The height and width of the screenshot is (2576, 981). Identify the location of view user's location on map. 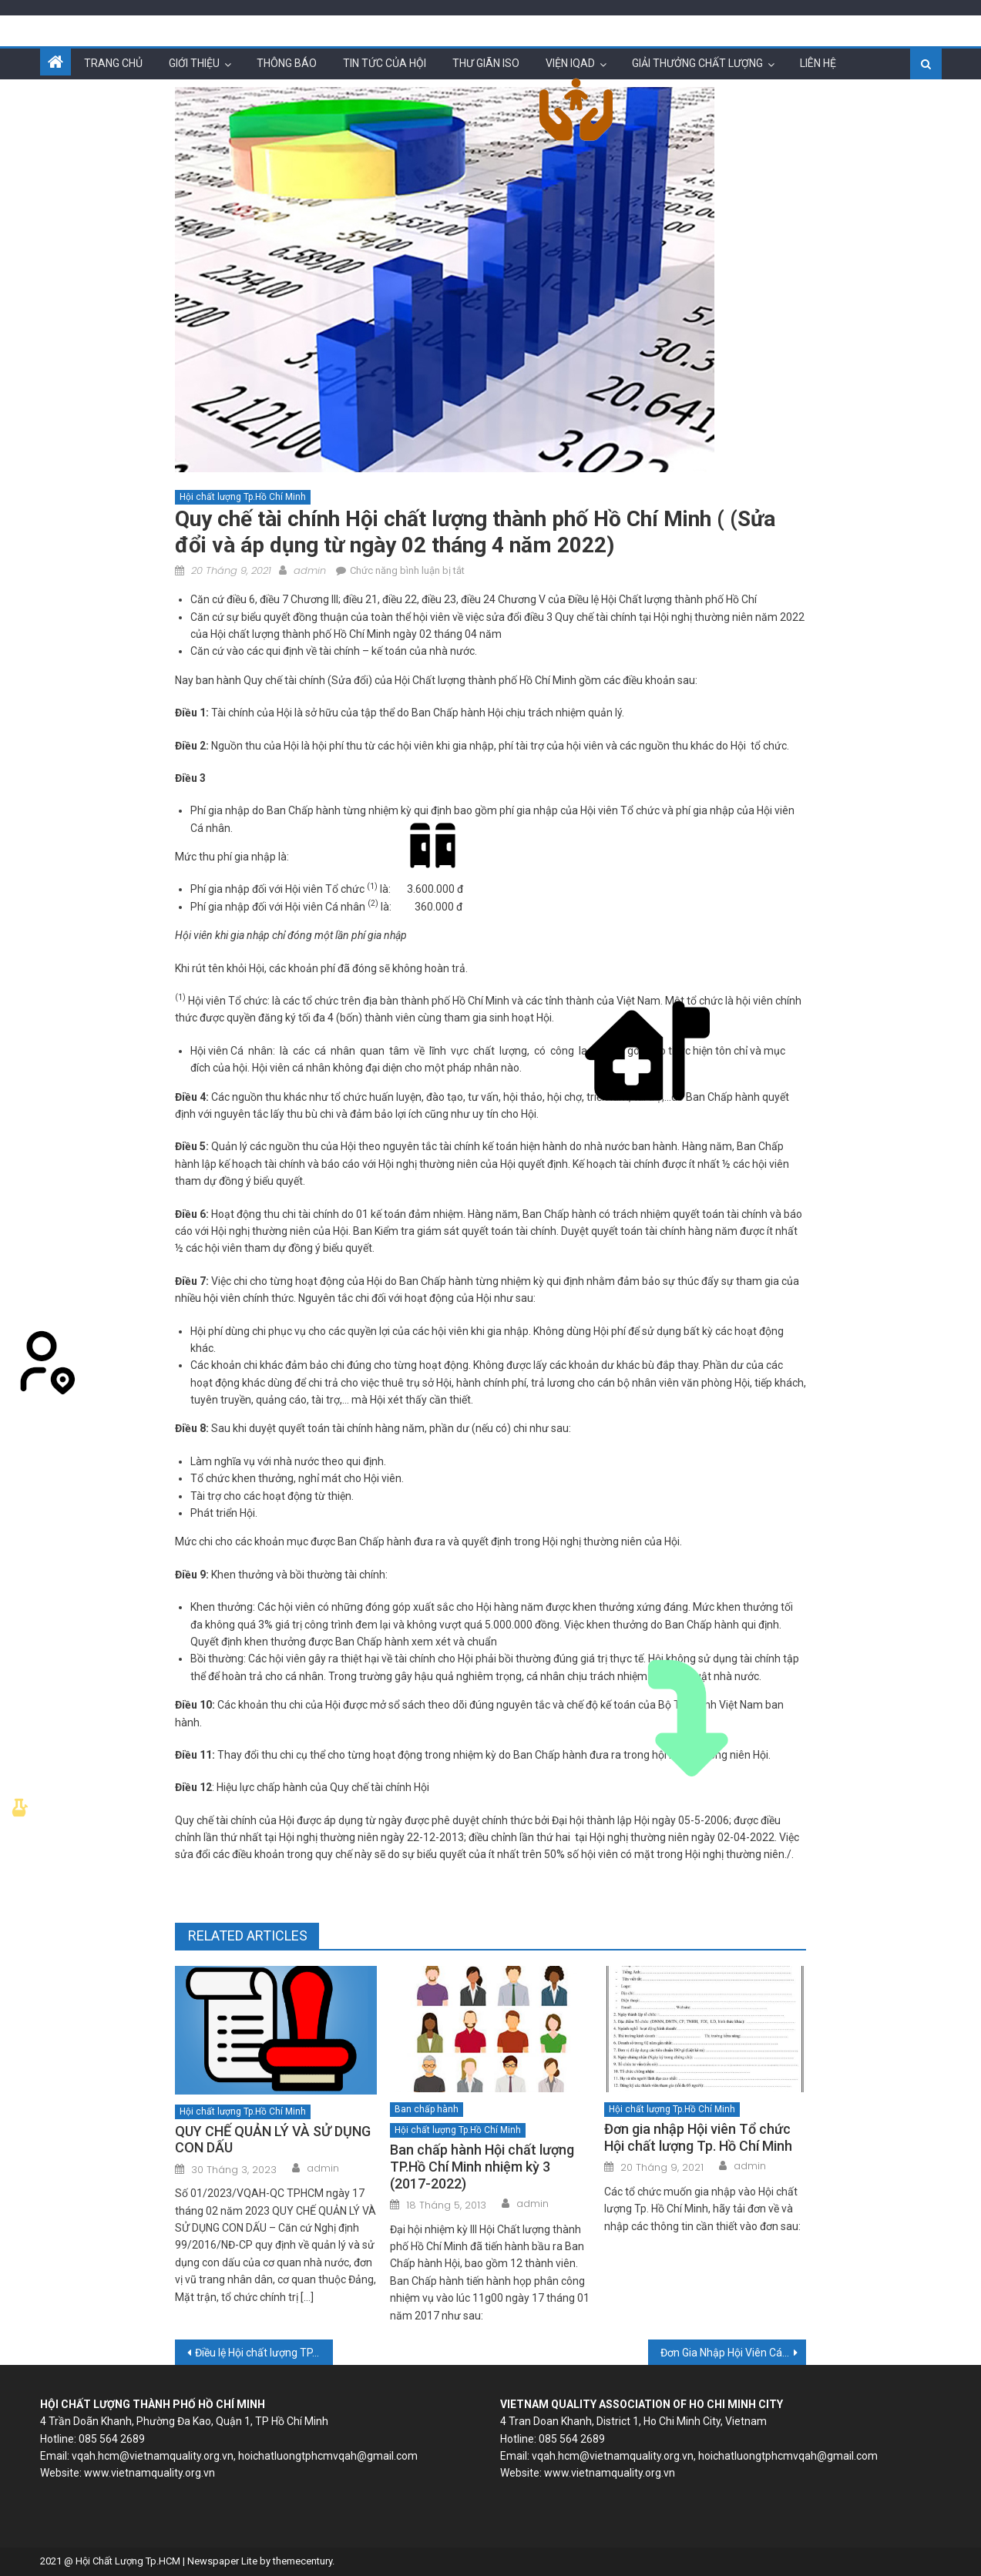
(42, 1361).